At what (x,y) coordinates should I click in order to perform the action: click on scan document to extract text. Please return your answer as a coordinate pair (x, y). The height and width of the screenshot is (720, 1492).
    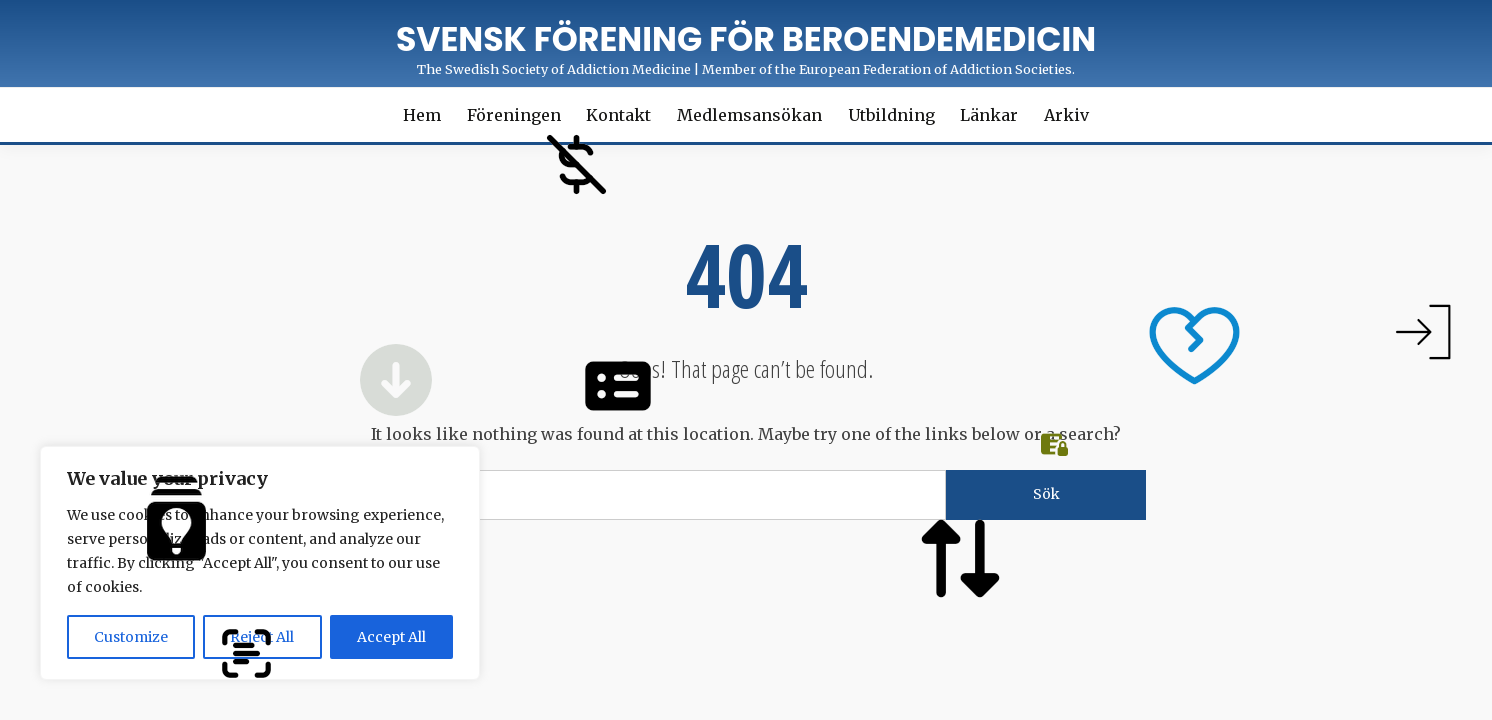
    Looking at the image, I should click on (246, 653).